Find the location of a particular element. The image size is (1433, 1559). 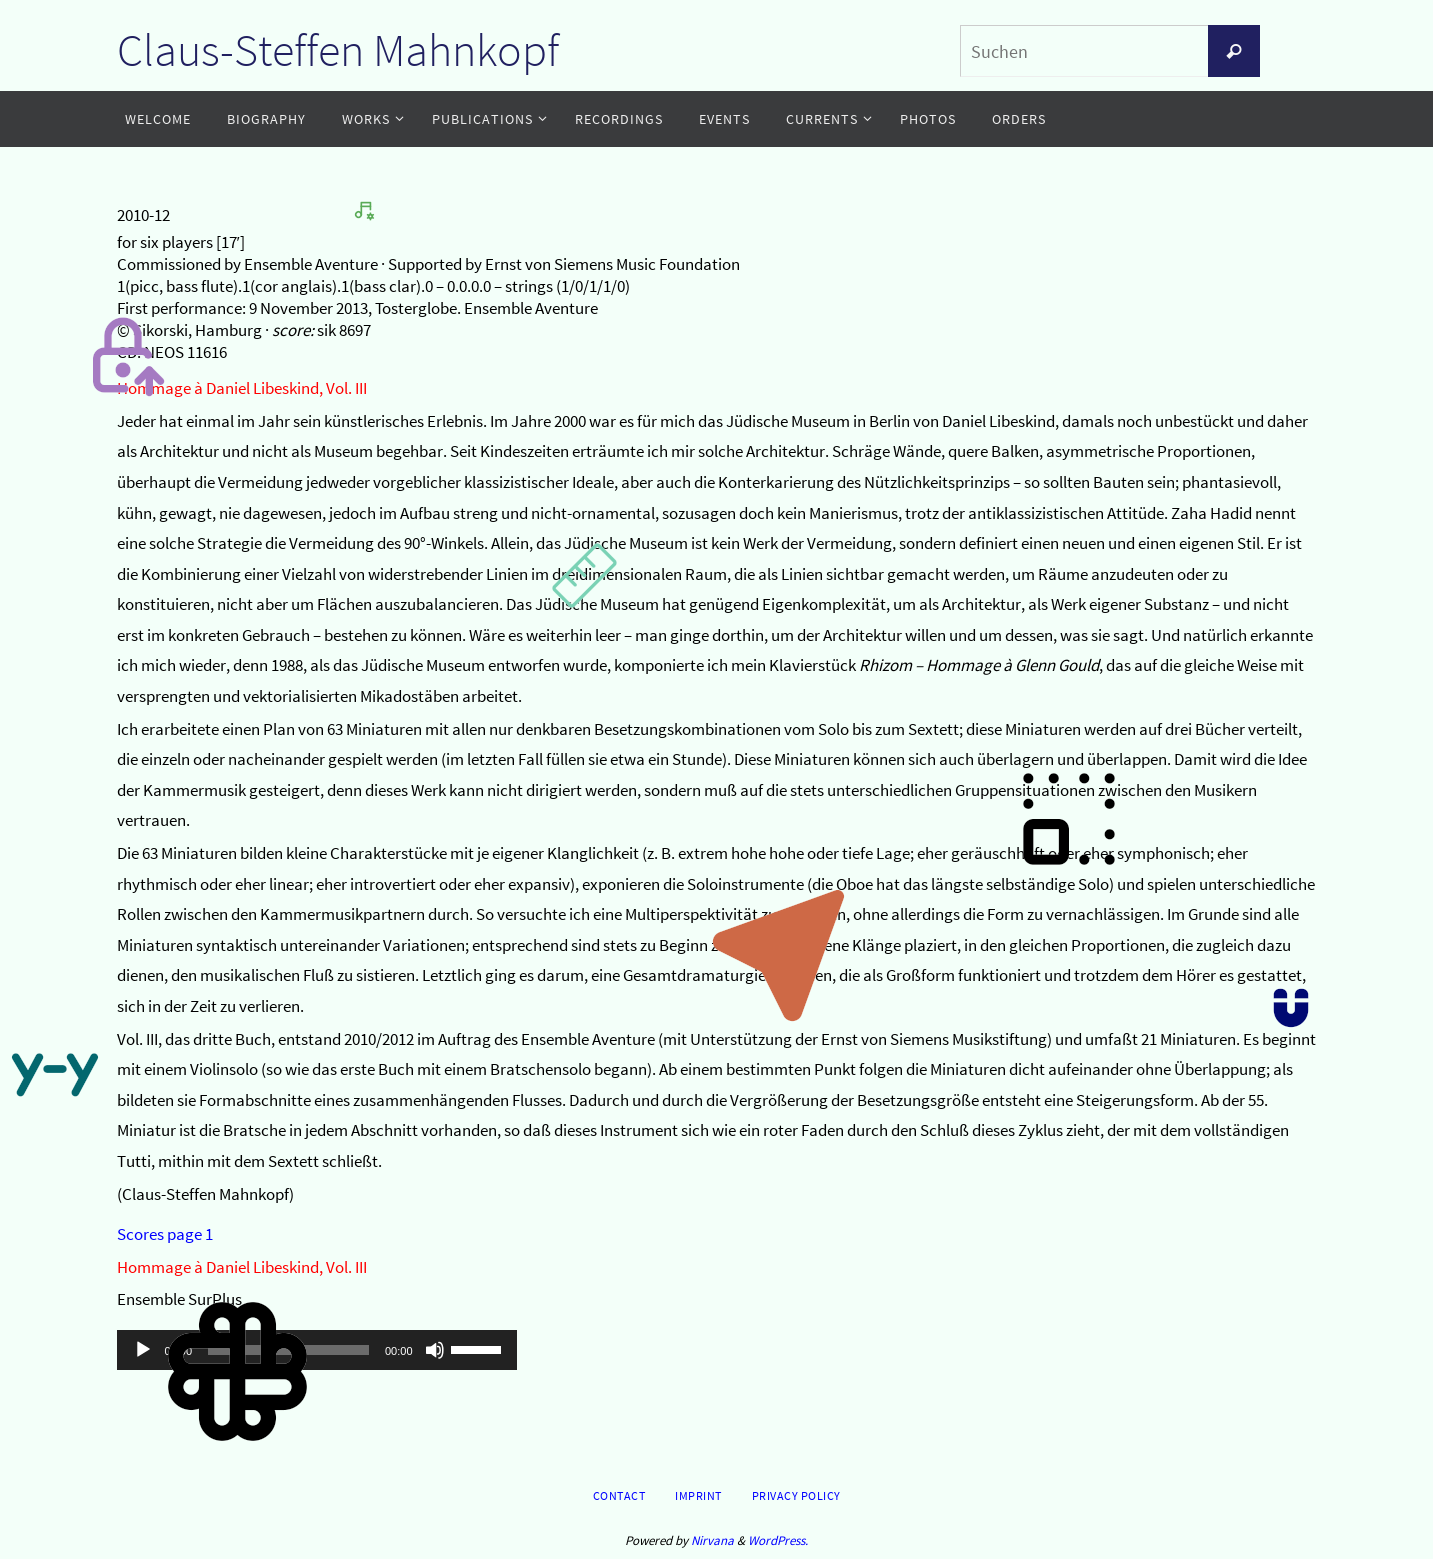

align content to bottom-left corner is located at coordinates (1069, 819).